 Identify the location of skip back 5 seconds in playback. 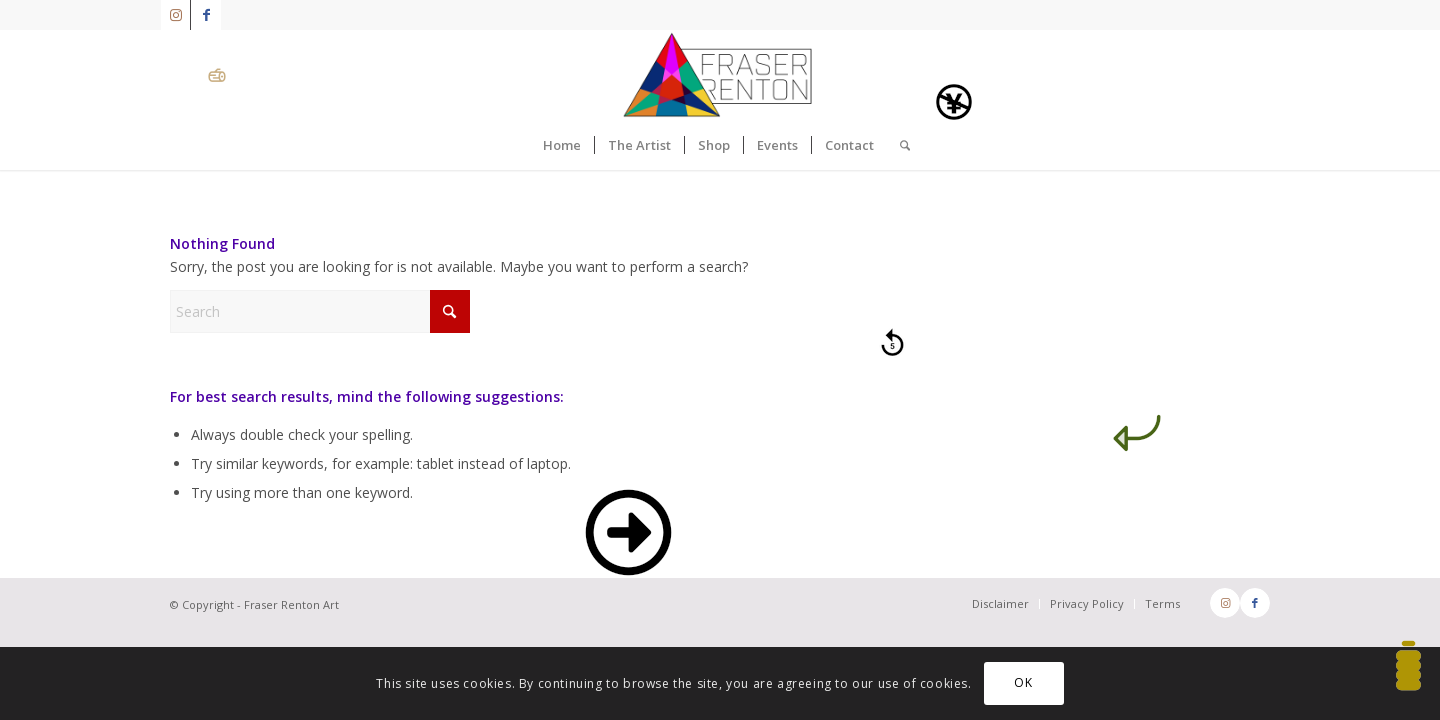
(892, 343).